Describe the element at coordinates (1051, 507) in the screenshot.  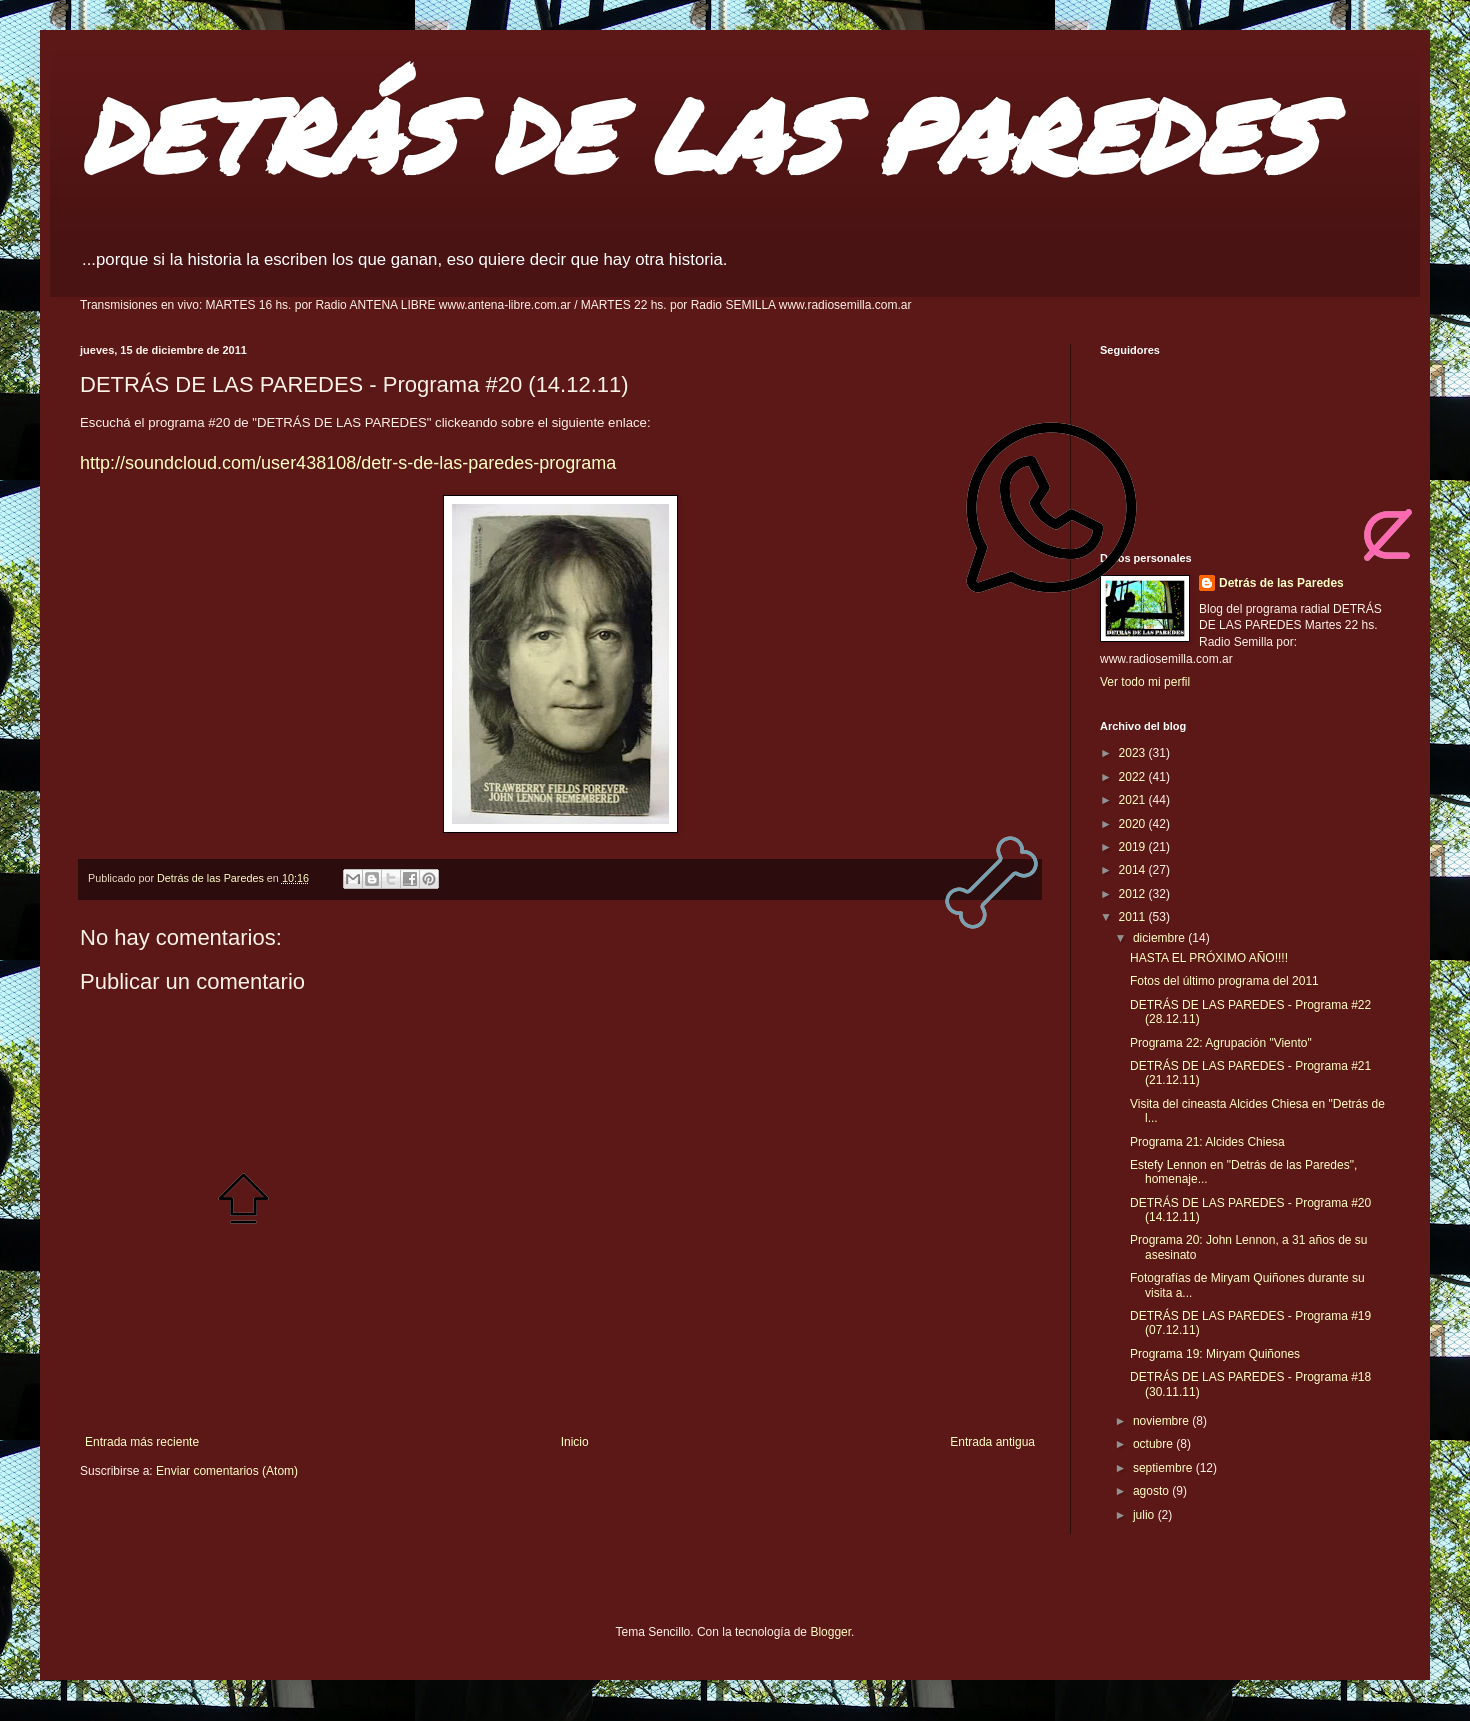
I see `open WhatsApp messaging app` at that location.